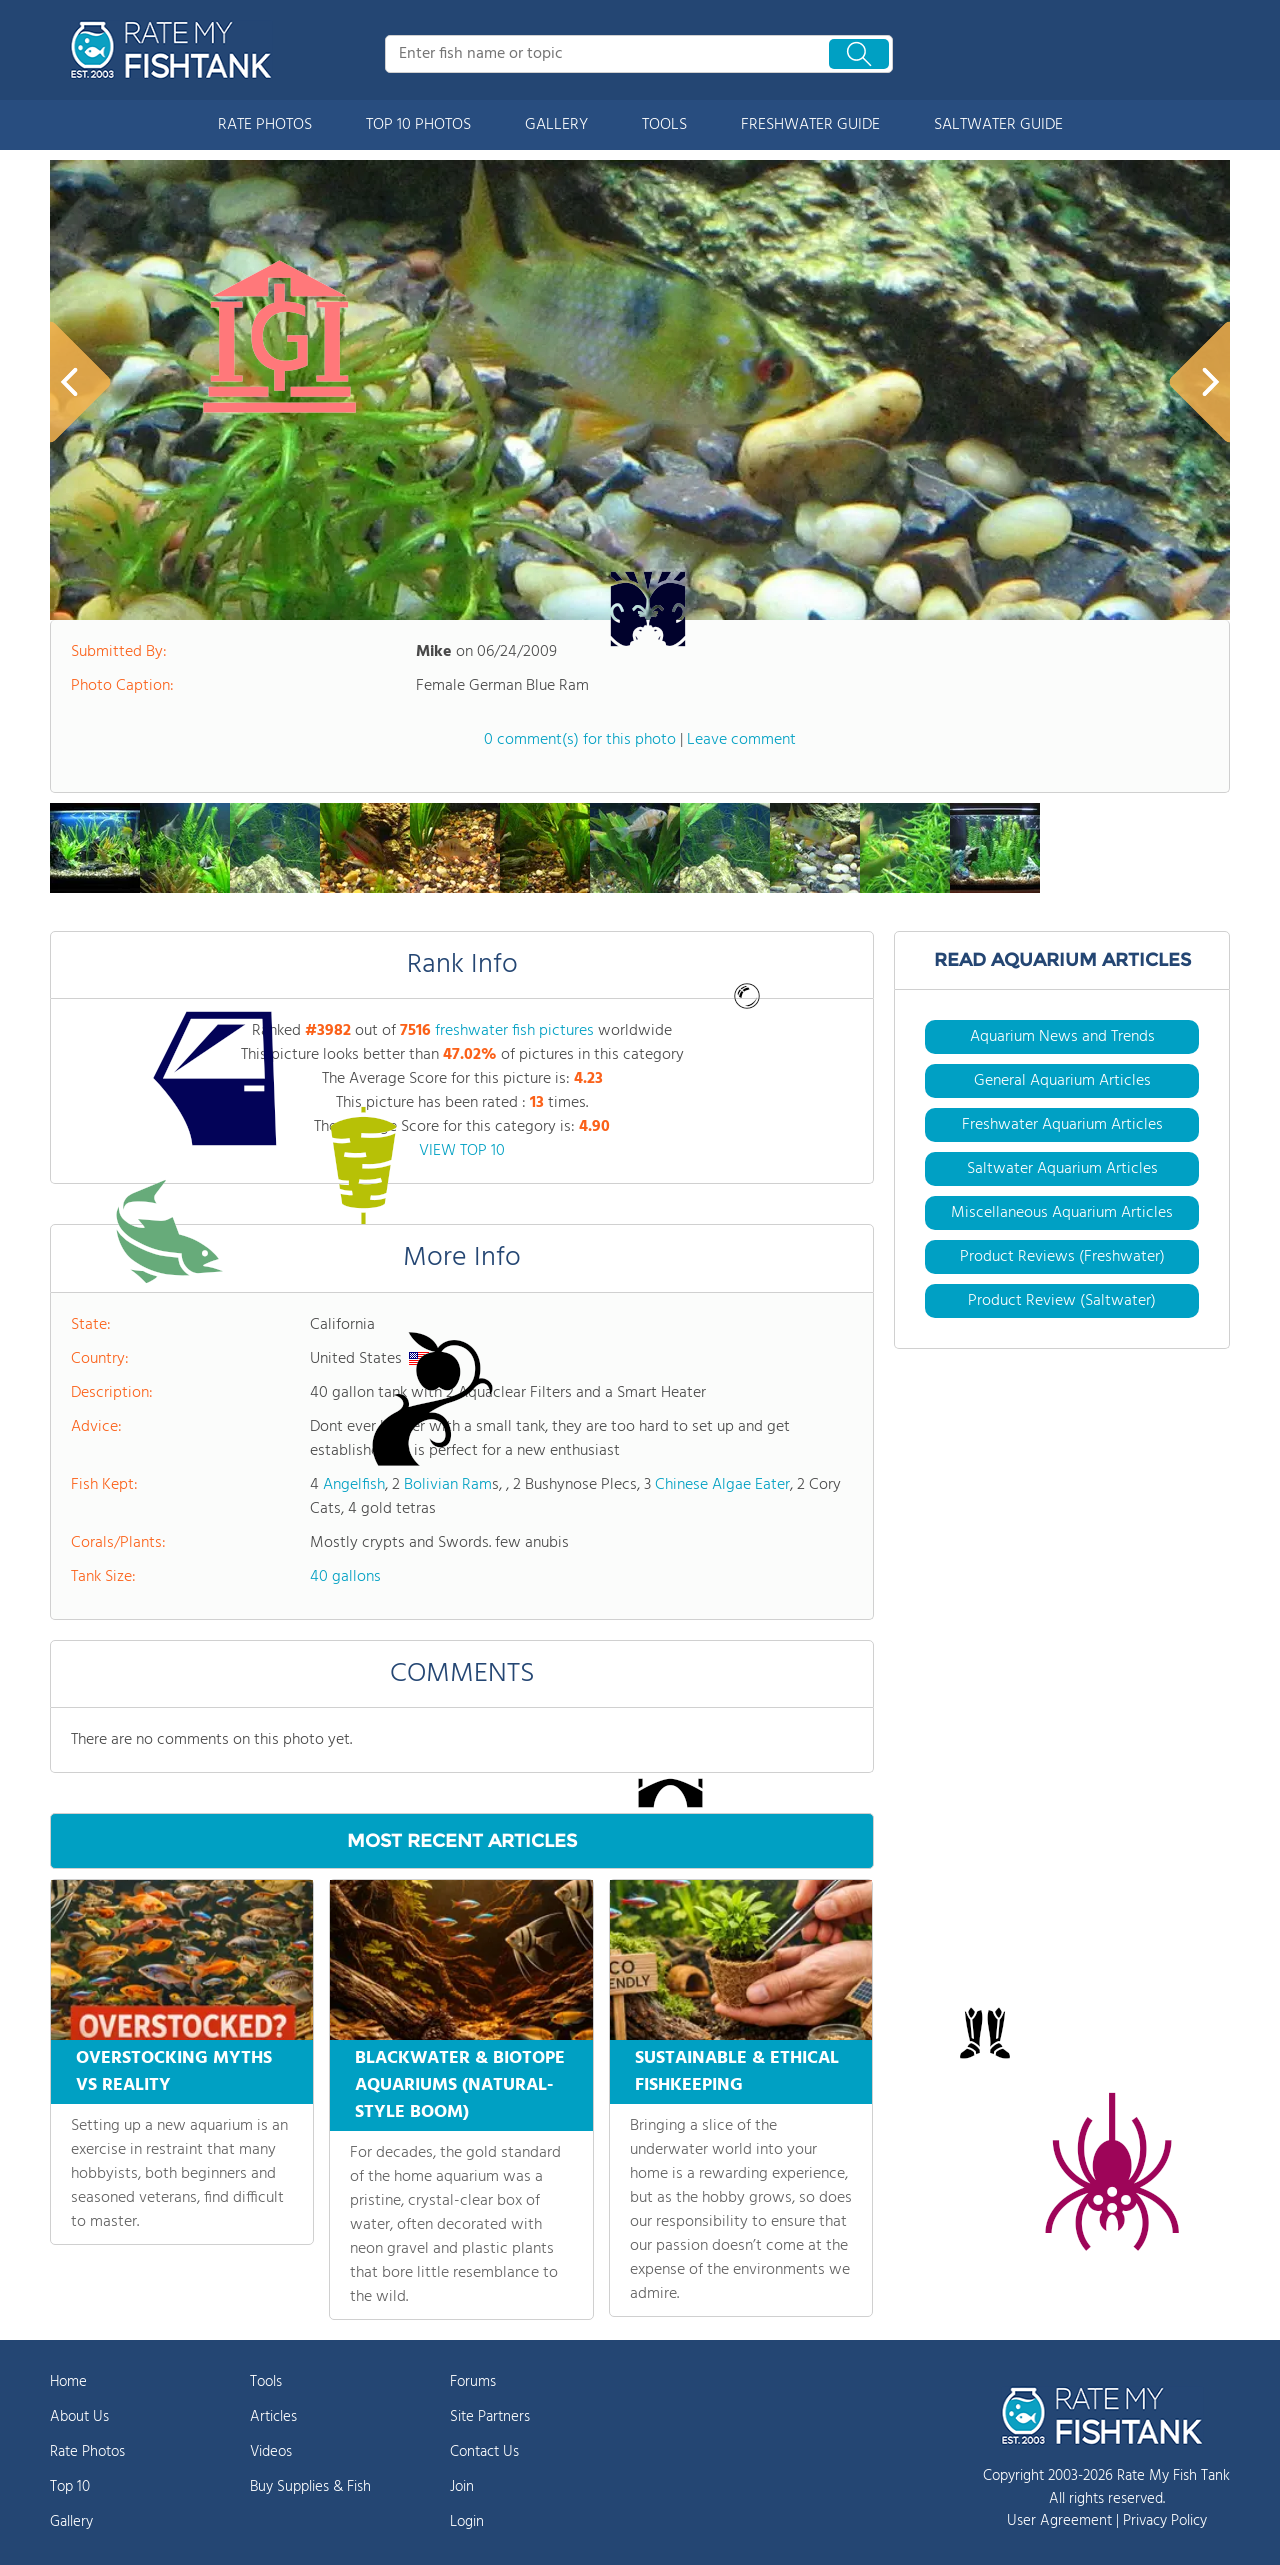 The width and height of the screenshot is (1280, 2565). What do you see at coordinates (670, 1777) in the screenshot?
I see `build or place a bridge structure` at bounding box center [670, 1777].